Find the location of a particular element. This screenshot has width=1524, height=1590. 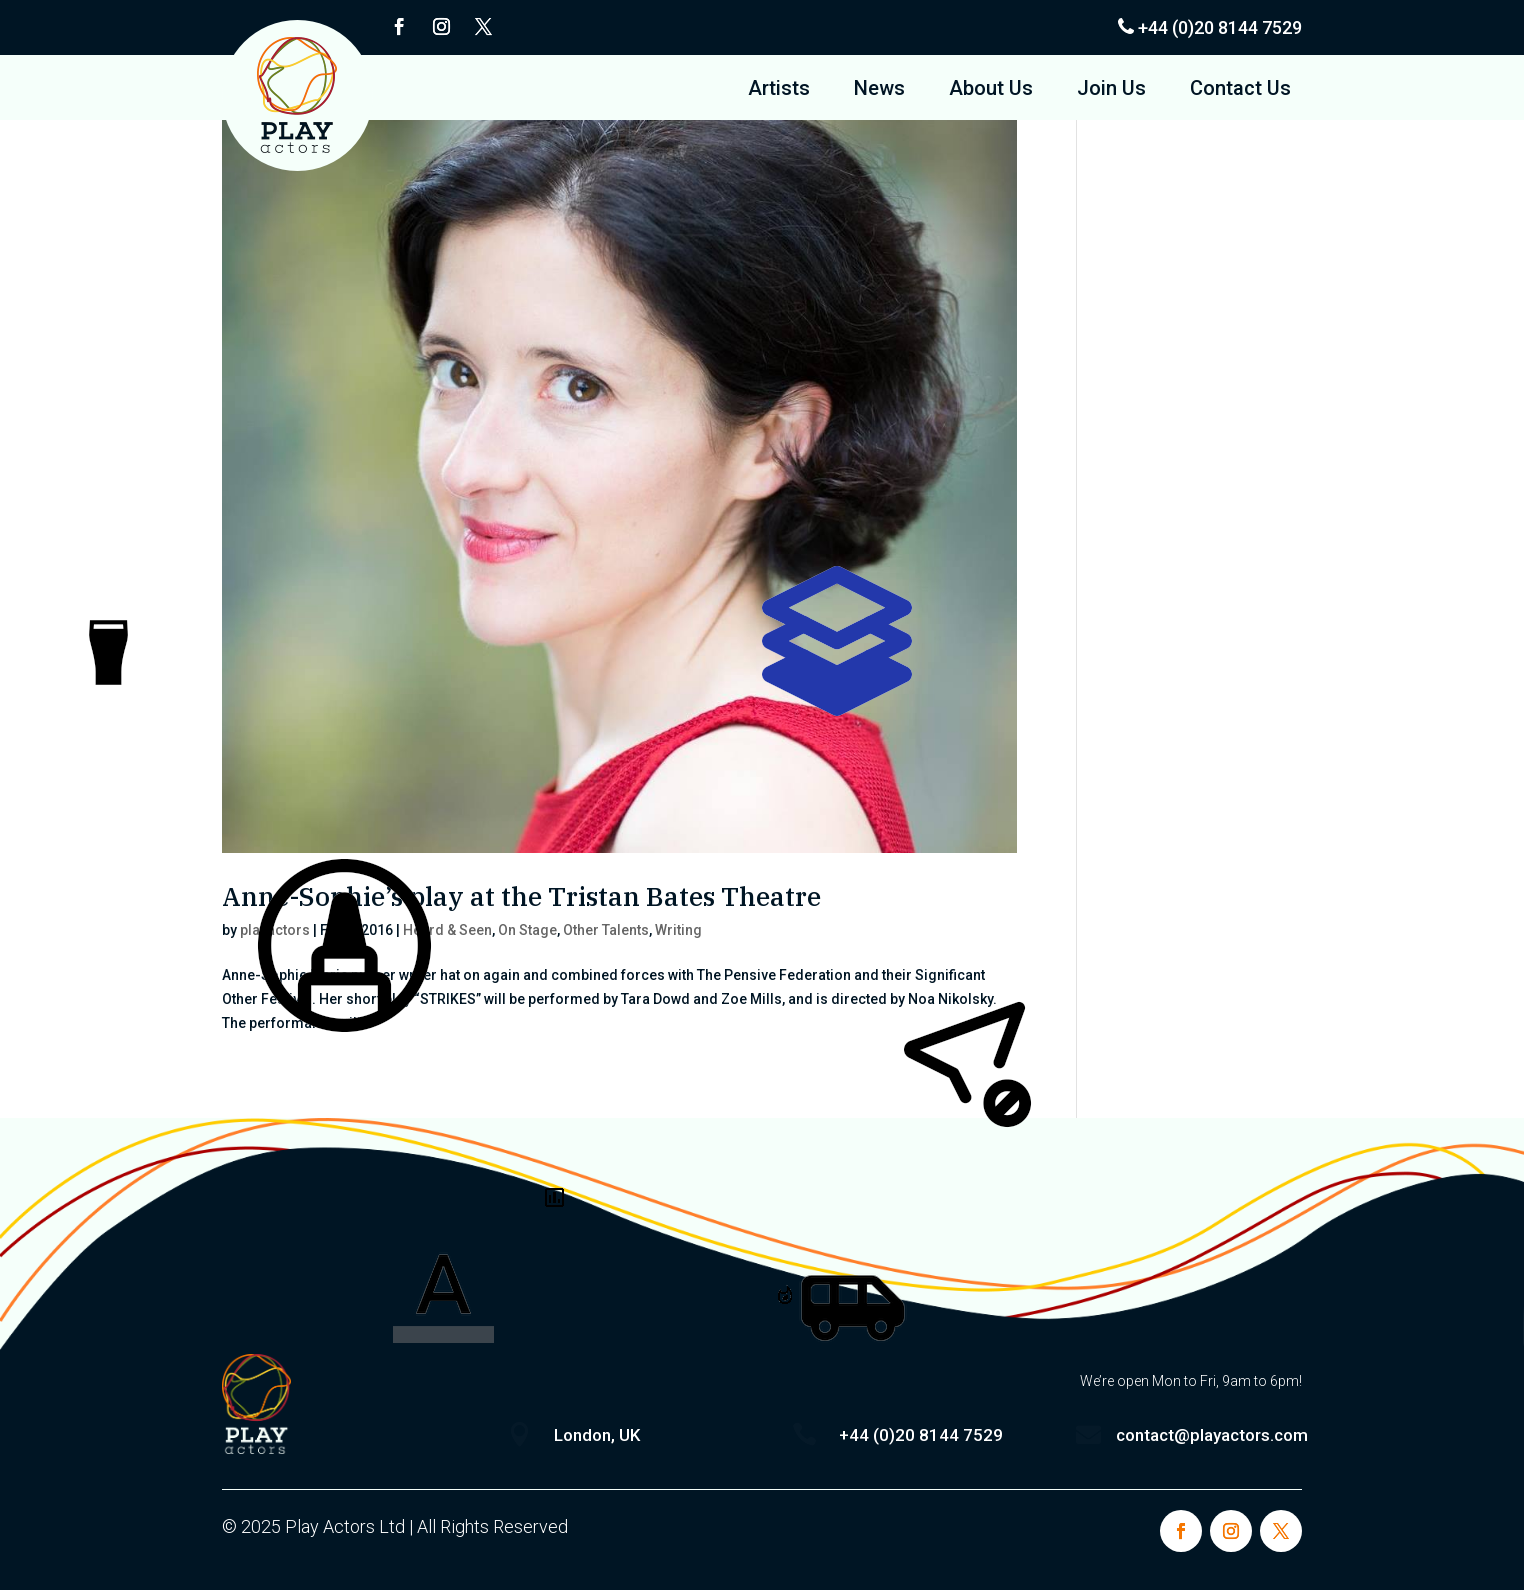

send layer to back is located at coordinates (837, 641).